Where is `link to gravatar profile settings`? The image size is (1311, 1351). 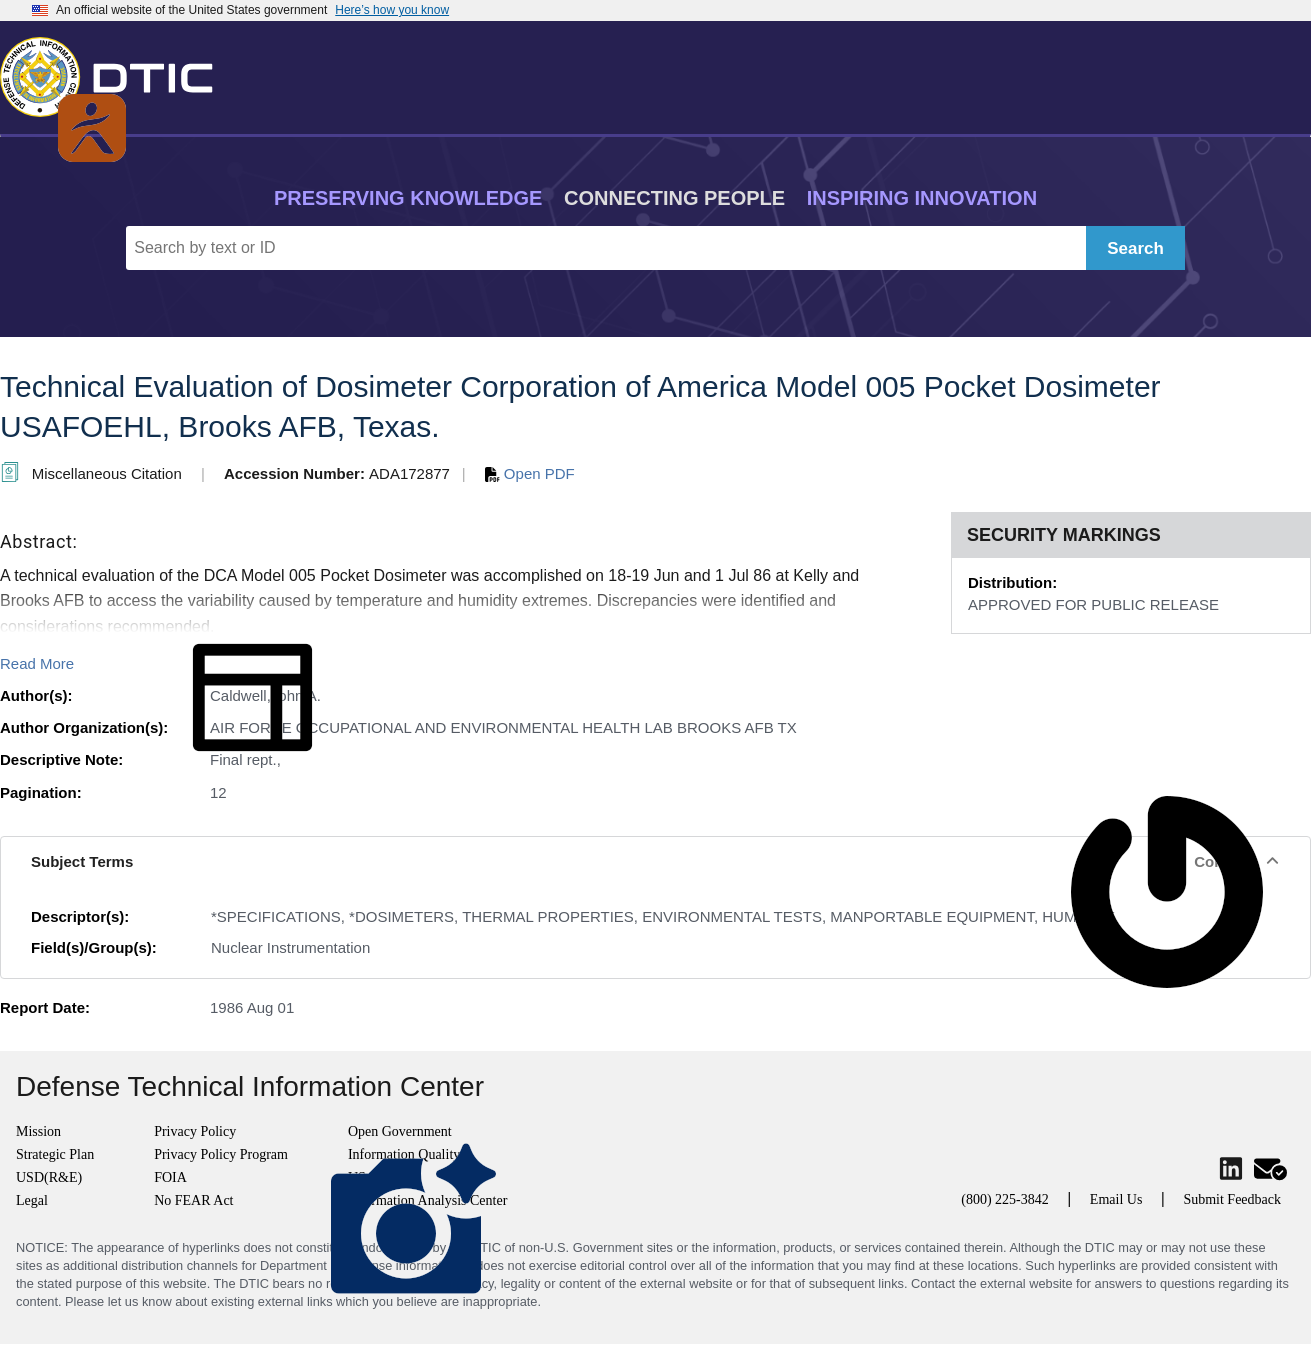 link to gravatar profile settings is located at coordinates (1167, 892).